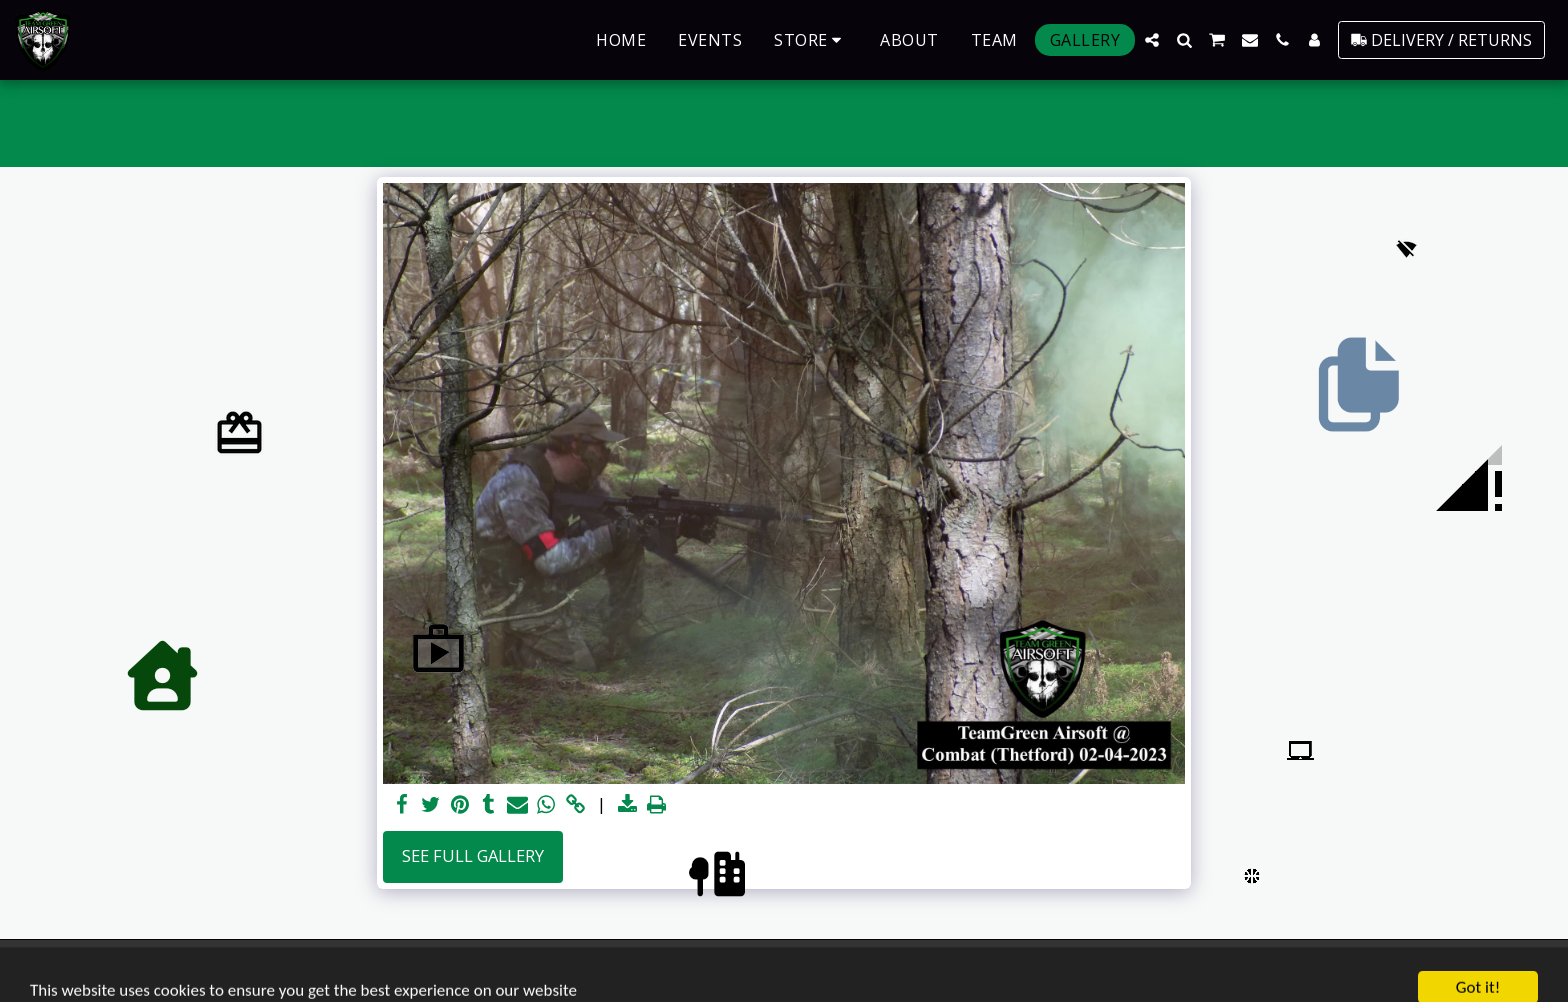 This screenshot has width=1568, height=1002. What do you see at coordinates (438, 649) in the screenshot?
I see `open the app store or marketplace` at bounding box center [438, 649].